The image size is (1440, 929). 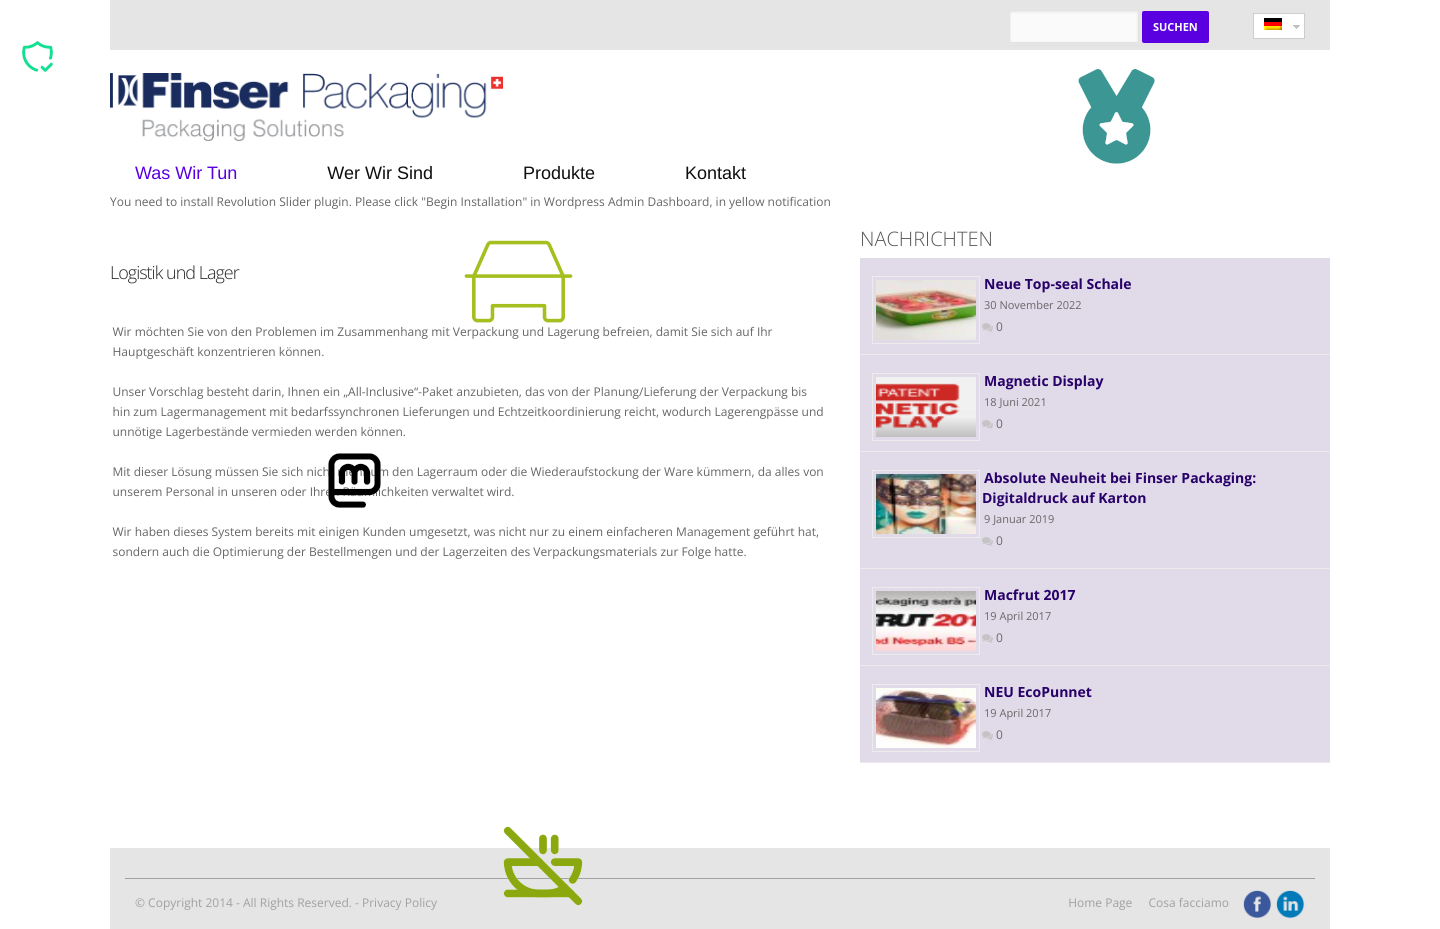 I want to click on soup or hot food unavailable, so click(x=543, y=866).